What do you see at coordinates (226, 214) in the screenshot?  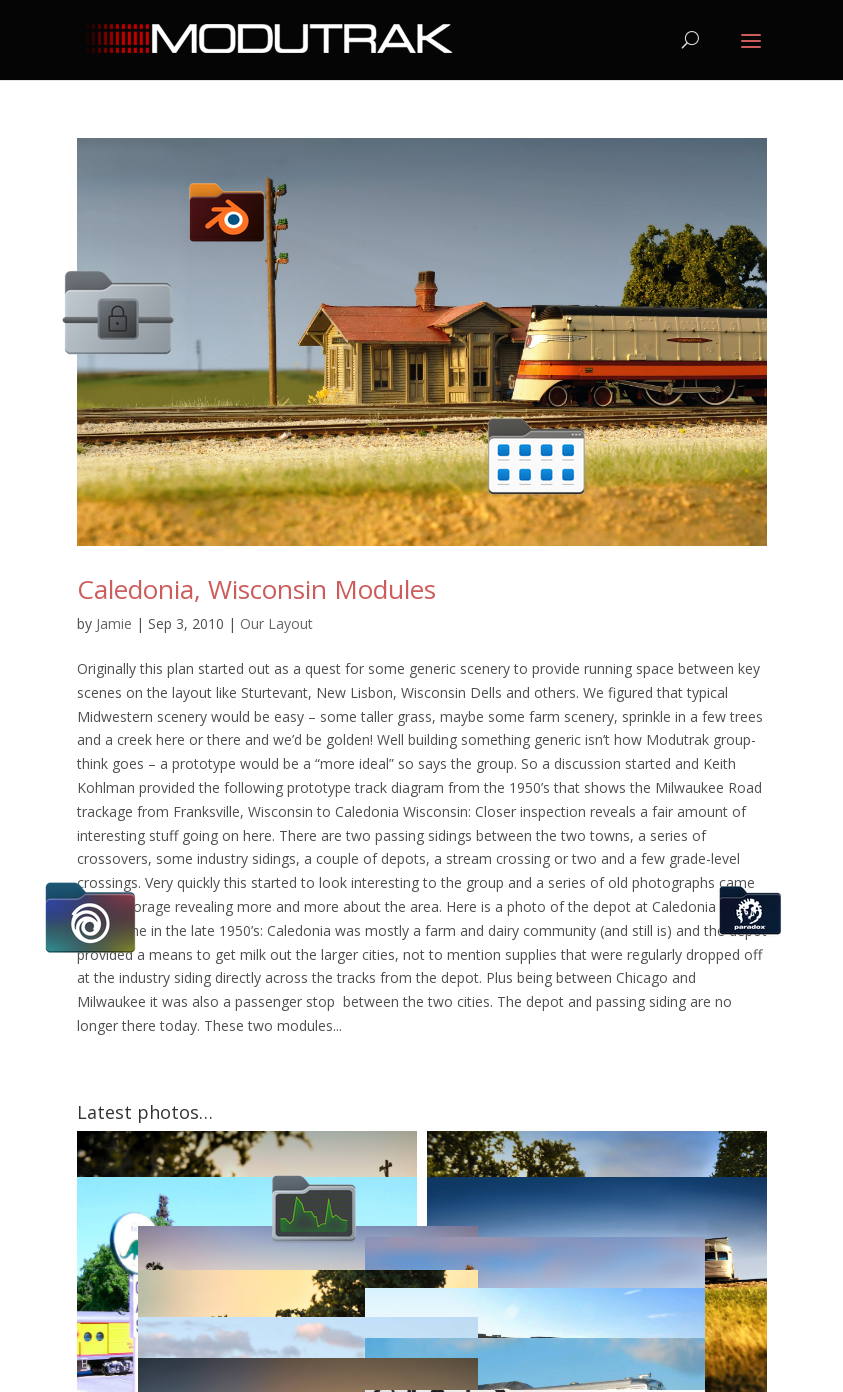 I see `open folder containing Blender project files` at bounding box center [226, 214].